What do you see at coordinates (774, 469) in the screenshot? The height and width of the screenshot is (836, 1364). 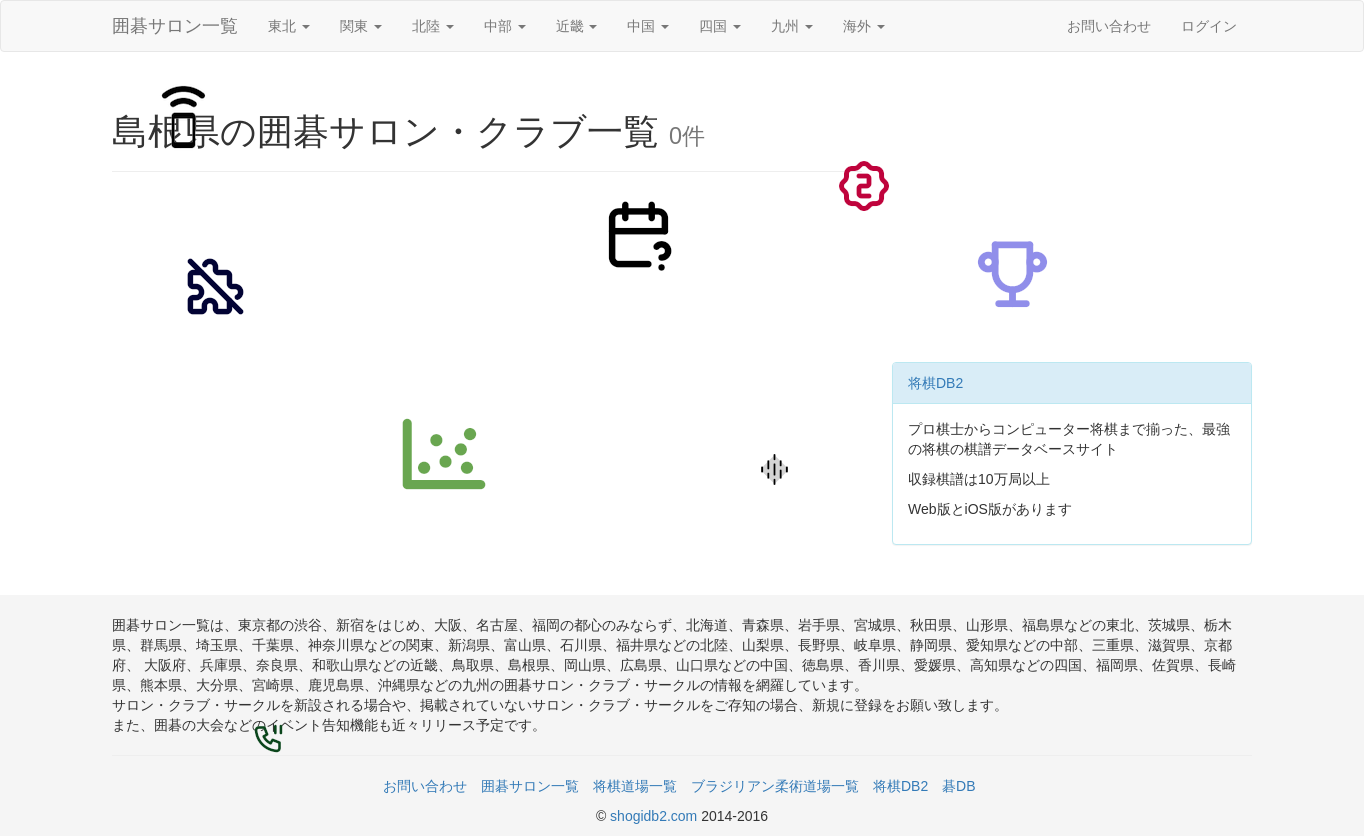 I see `open google podcasts app` at bounding box center [774, 469].